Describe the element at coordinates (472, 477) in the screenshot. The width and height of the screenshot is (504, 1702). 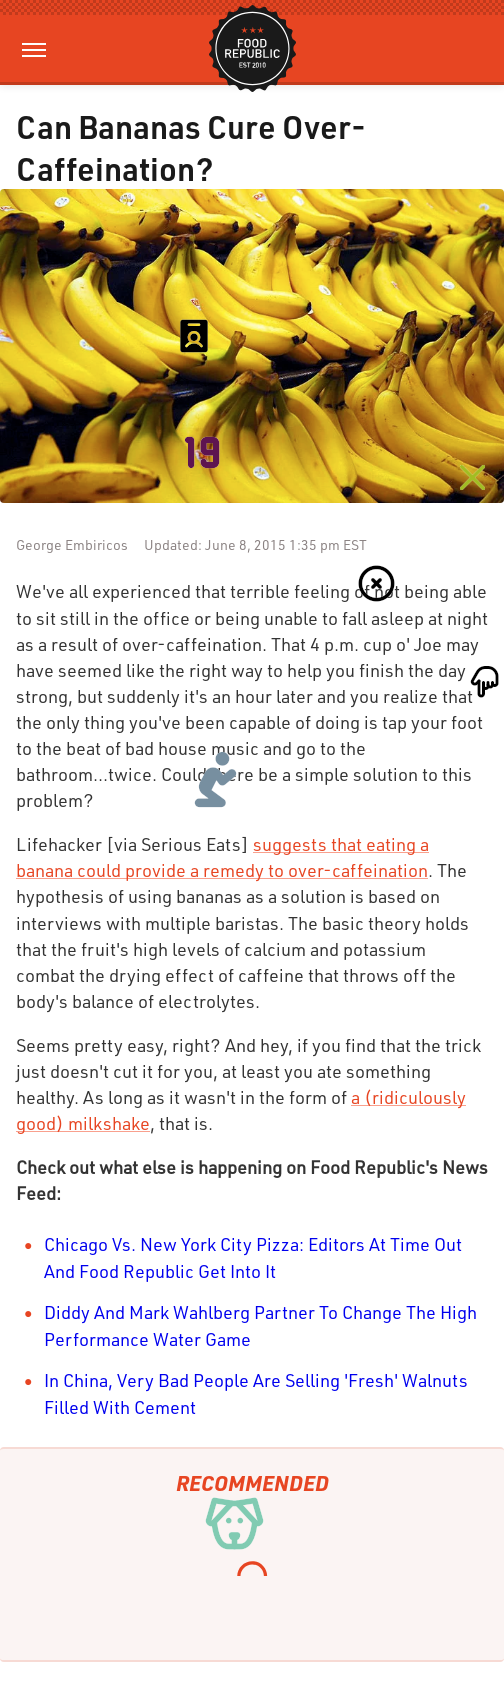
I see `close the current window or dialog` at that location.